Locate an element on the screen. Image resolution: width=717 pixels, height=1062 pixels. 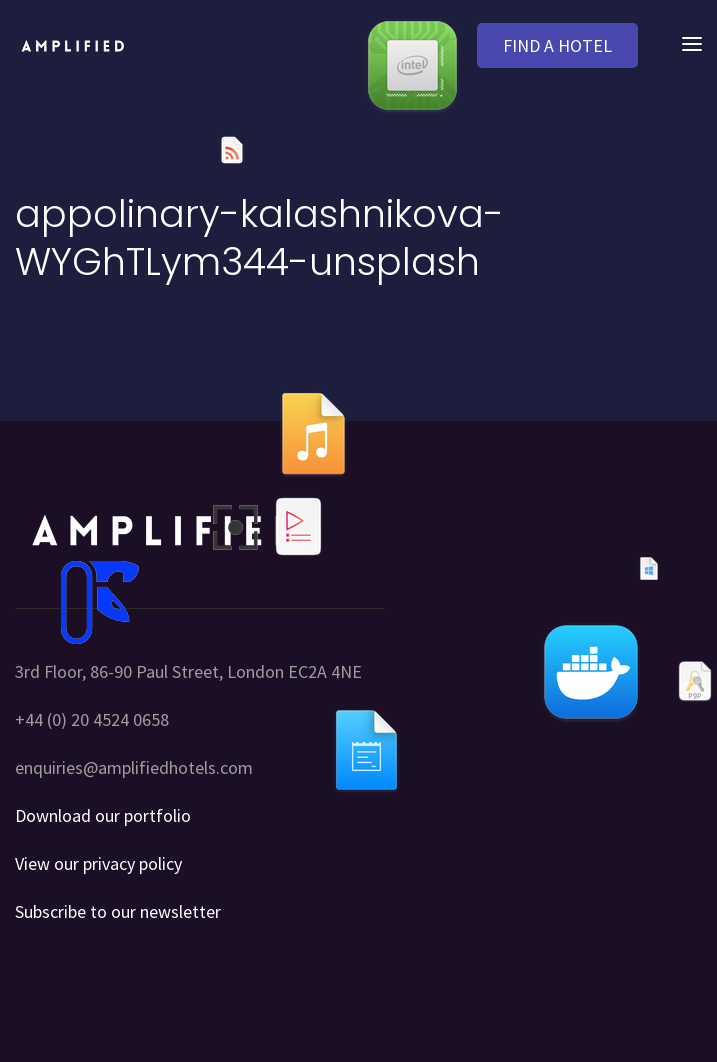
a PGP encryption key file is located at coordinates (695, 681).